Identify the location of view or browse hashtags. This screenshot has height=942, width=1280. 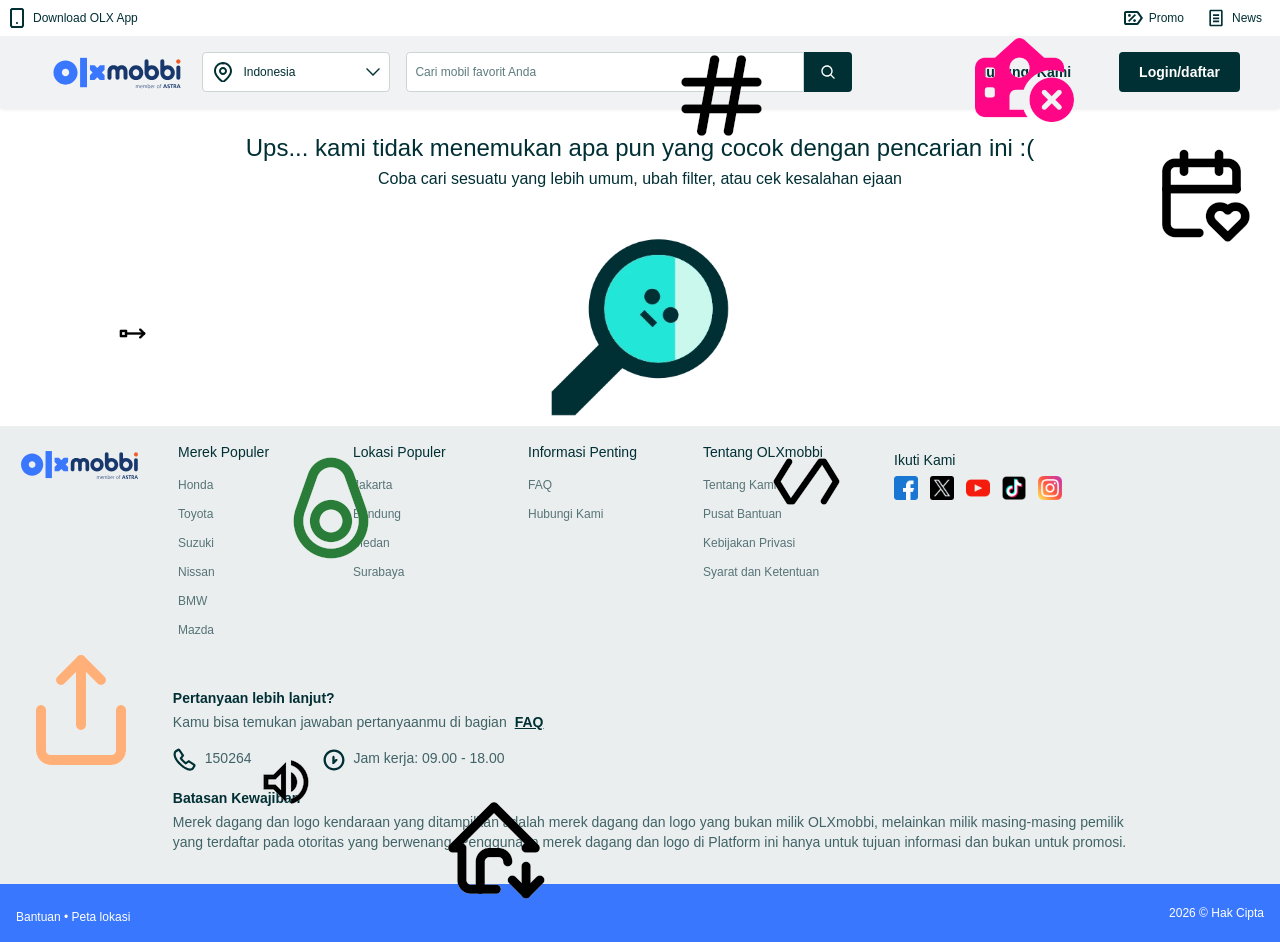
(721, 95).